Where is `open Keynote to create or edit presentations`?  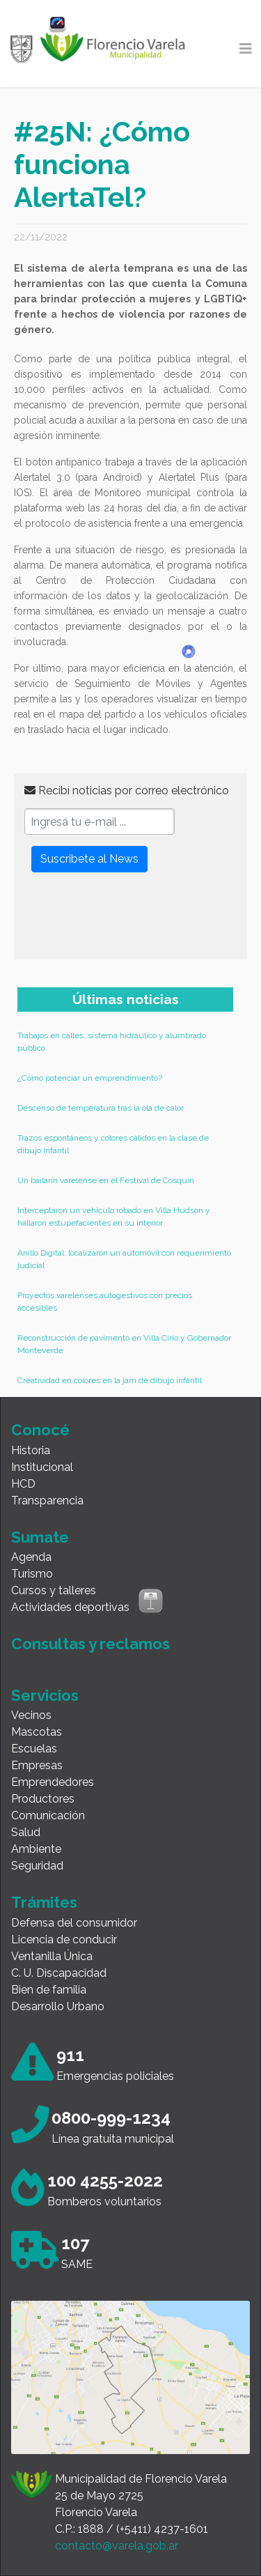
open Keynote to create or edit presentations is located at coordinates (150, 1601).